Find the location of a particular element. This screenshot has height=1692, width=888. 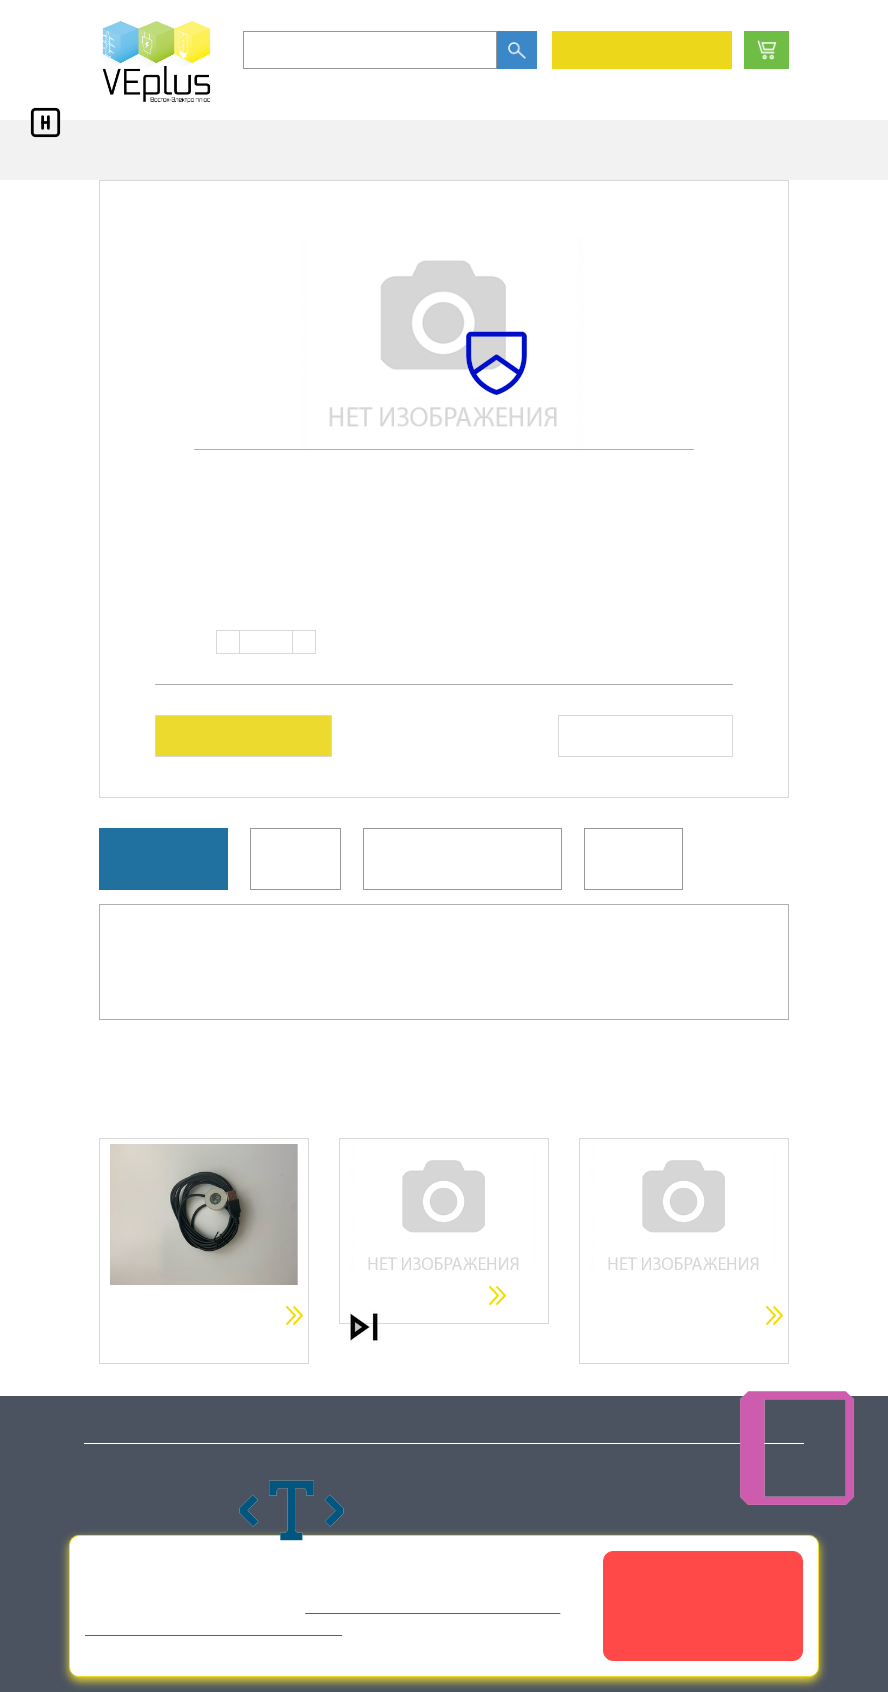

access security or protection settings is located at coordinates (496, 359).